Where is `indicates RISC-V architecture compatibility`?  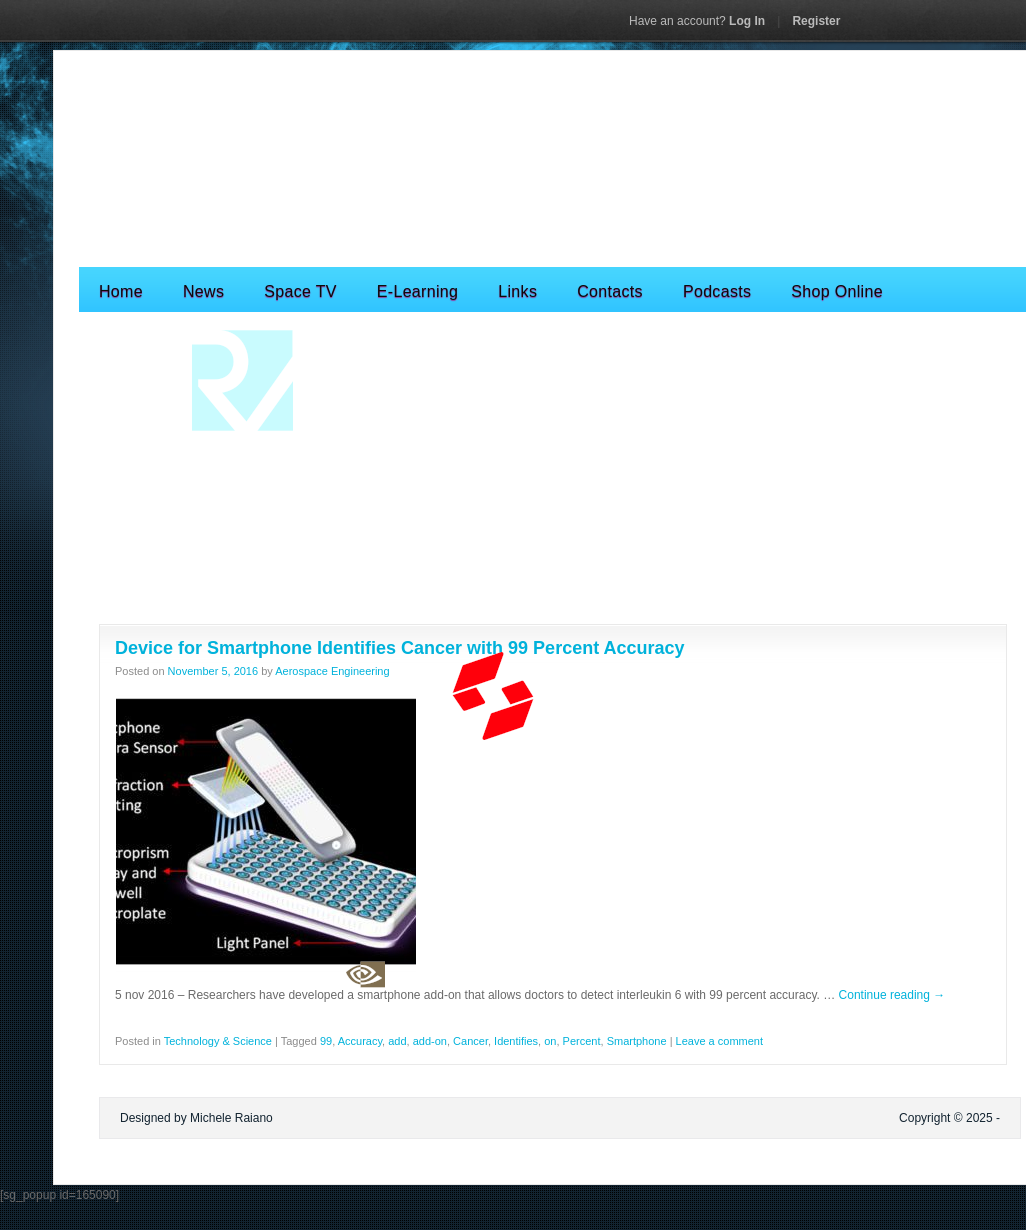
indicates RISC-V architecture compatibility is located at coordinates (242, 380).